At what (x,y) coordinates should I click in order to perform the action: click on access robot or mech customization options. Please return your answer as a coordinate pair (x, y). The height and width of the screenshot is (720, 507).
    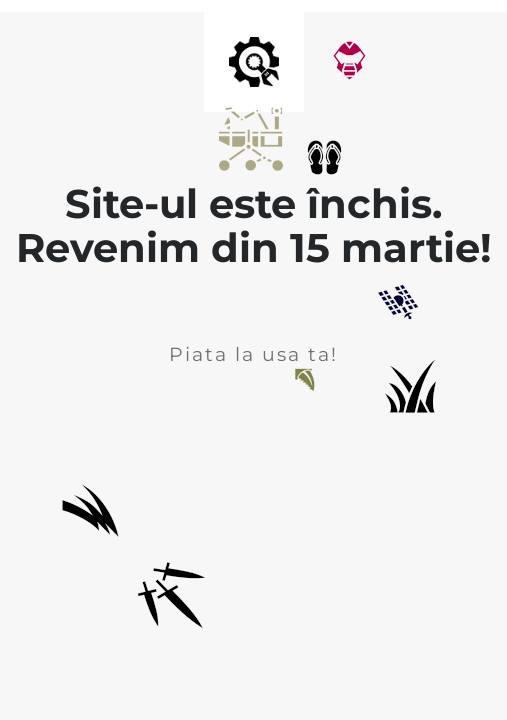
    Looking at the image, I should click on (349, 60).